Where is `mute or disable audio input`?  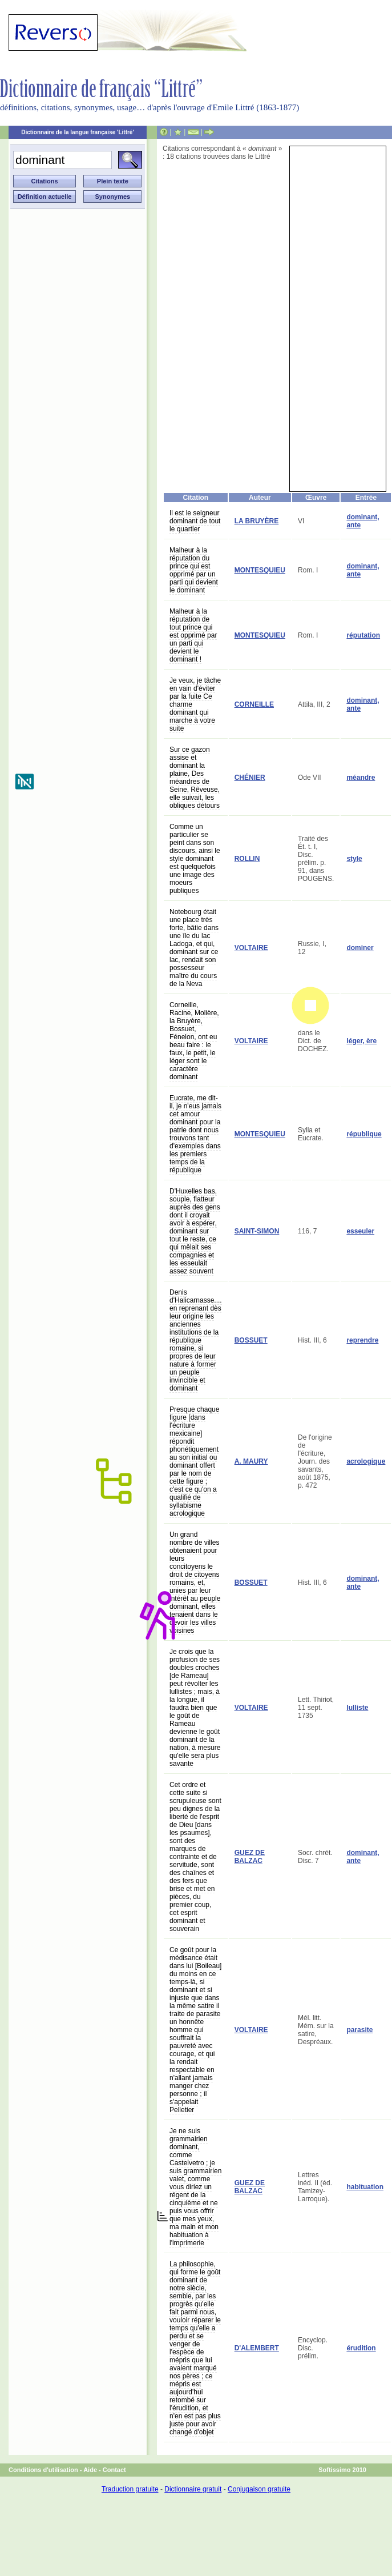 mute or disable audio input is located at coordinates (25, 782).